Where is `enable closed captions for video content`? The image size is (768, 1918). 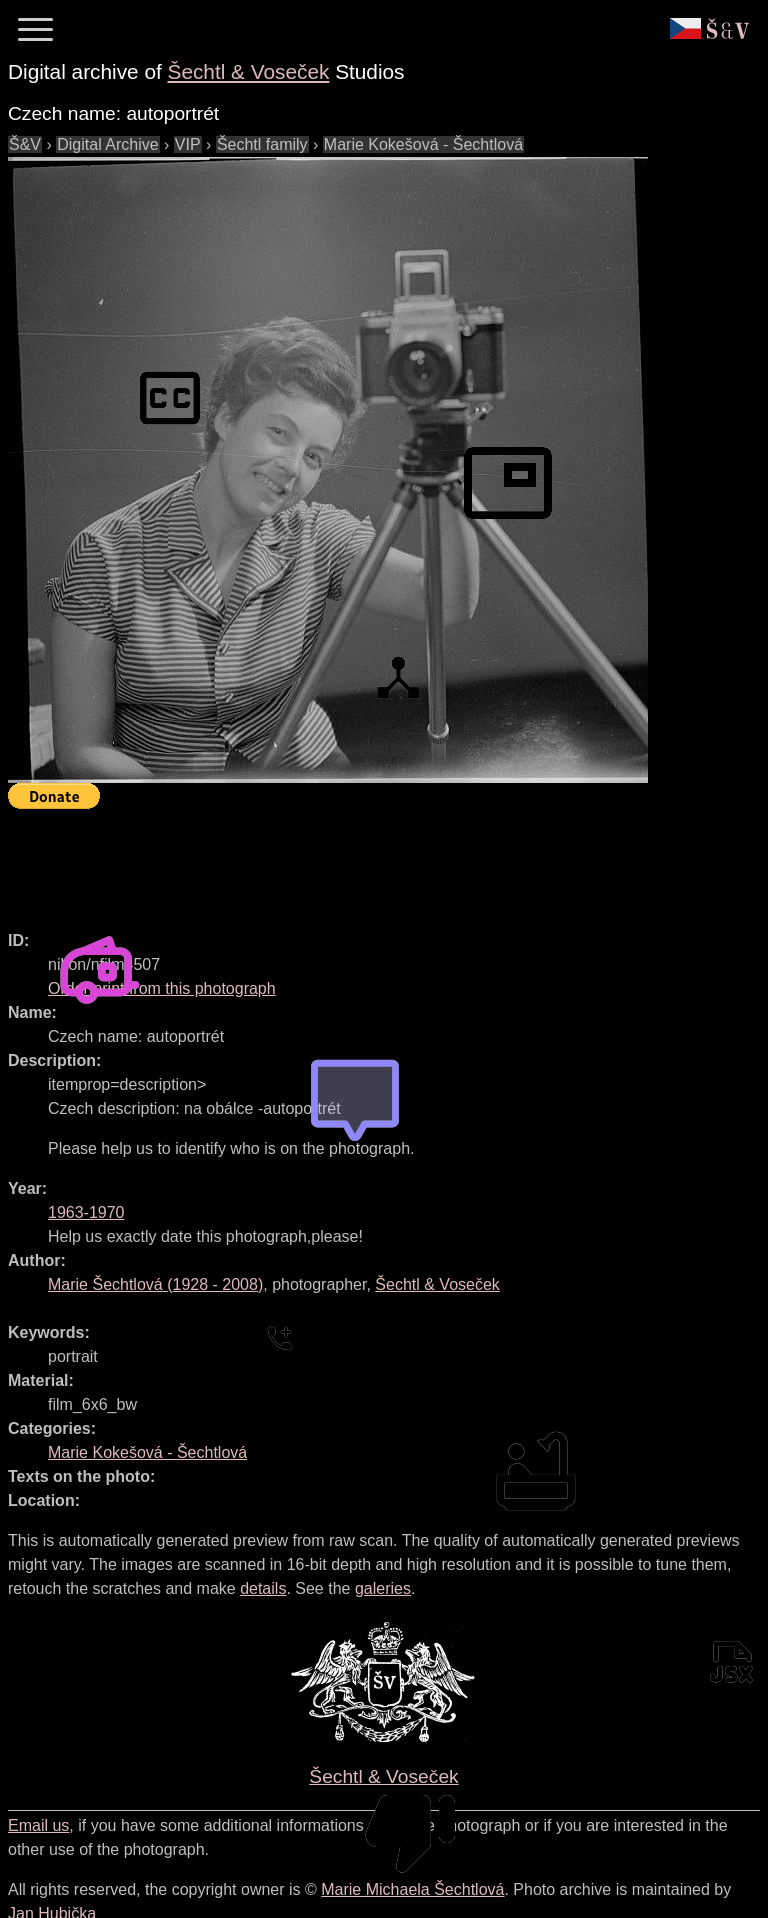
enable closed captions for video content is located at coordinates (170, 398).